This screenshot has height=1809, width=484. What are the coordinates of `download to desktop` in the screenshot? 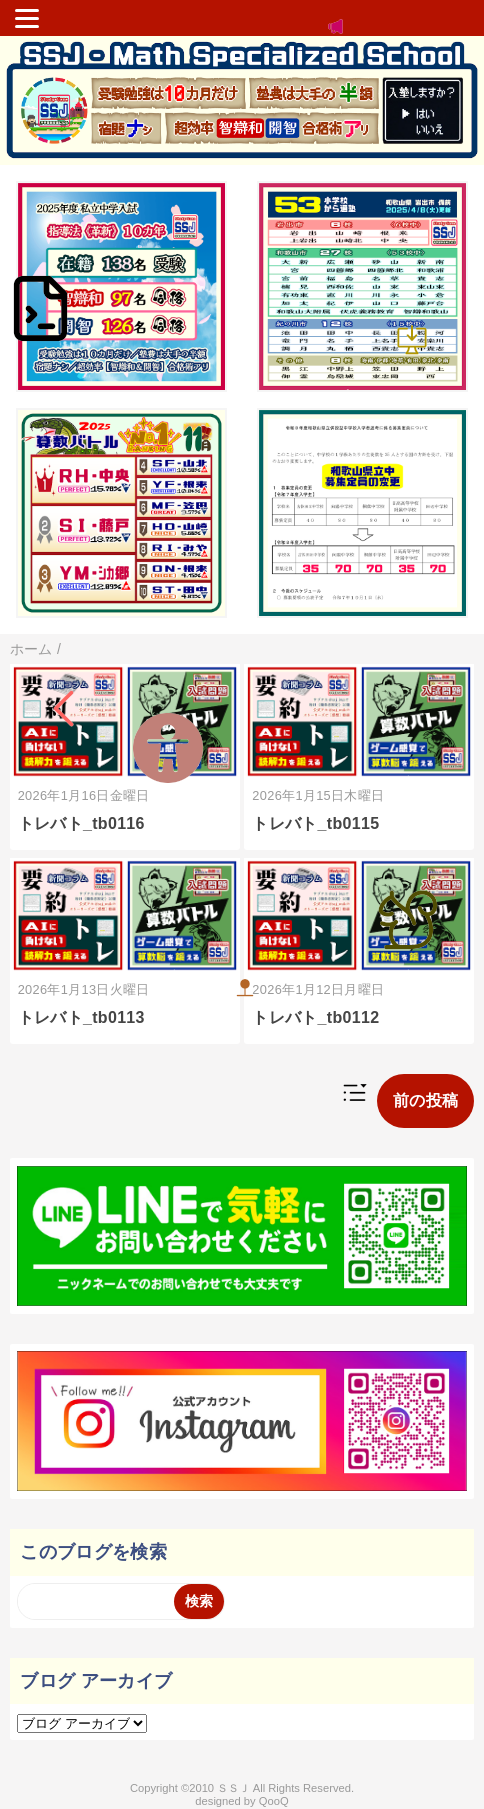 It's located at (412, 341).